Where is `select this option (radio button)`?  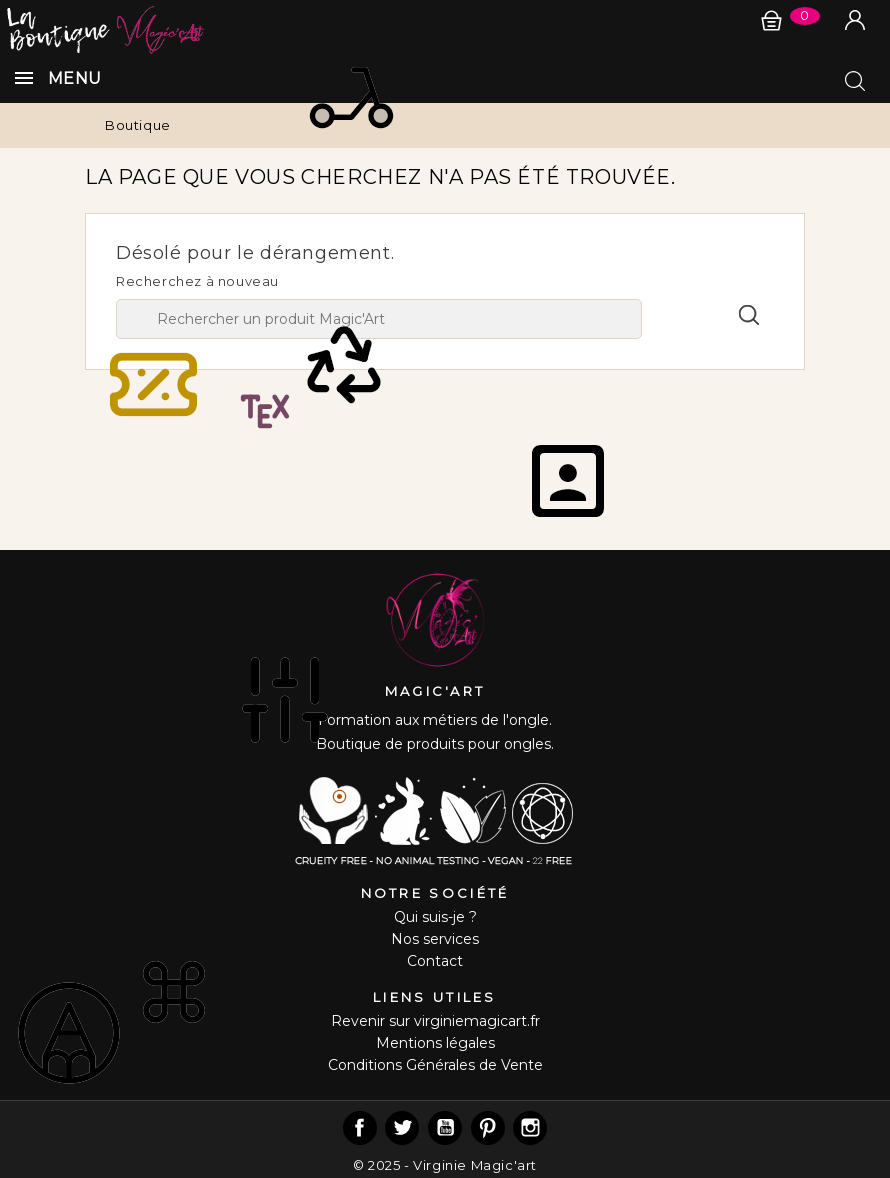
select this option (radio button) is located at coordinates (339, 796).